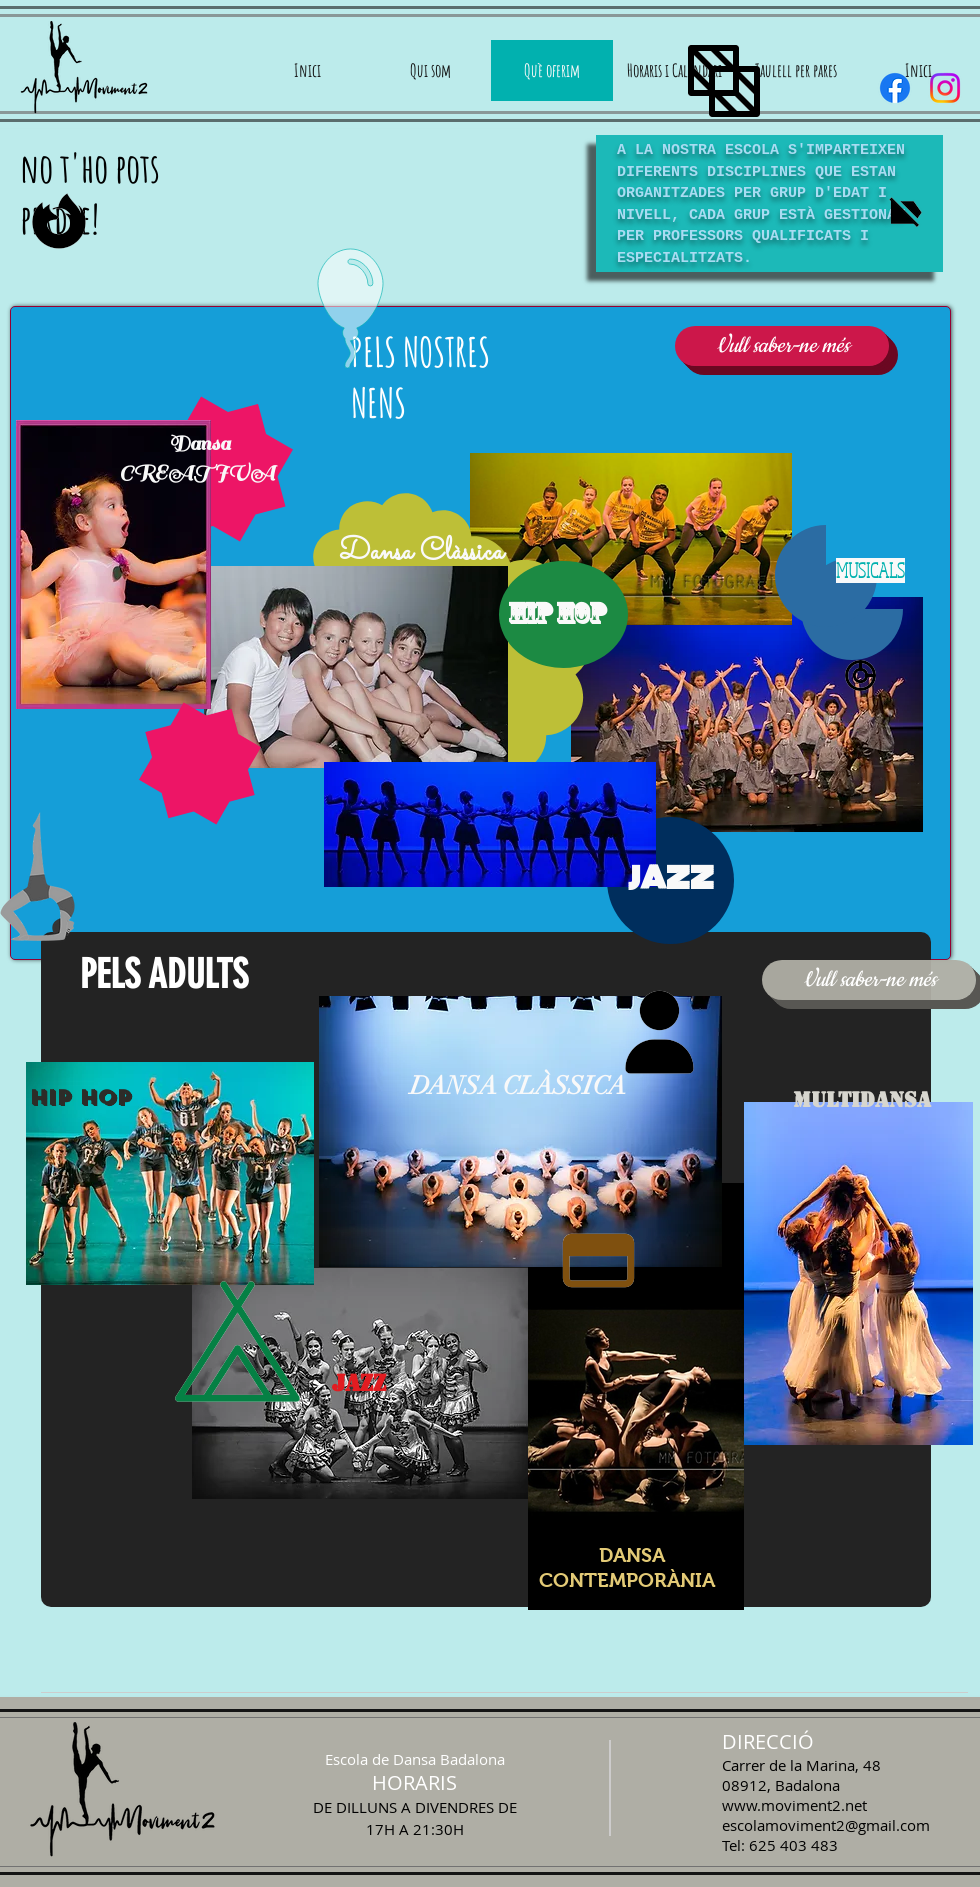 This screenshot has width=980, height=1887. What do you see at coordinates (724, 81) in the screenshot?
I see `exclude overlapping areas from selection` at bounding box center [724, 81].